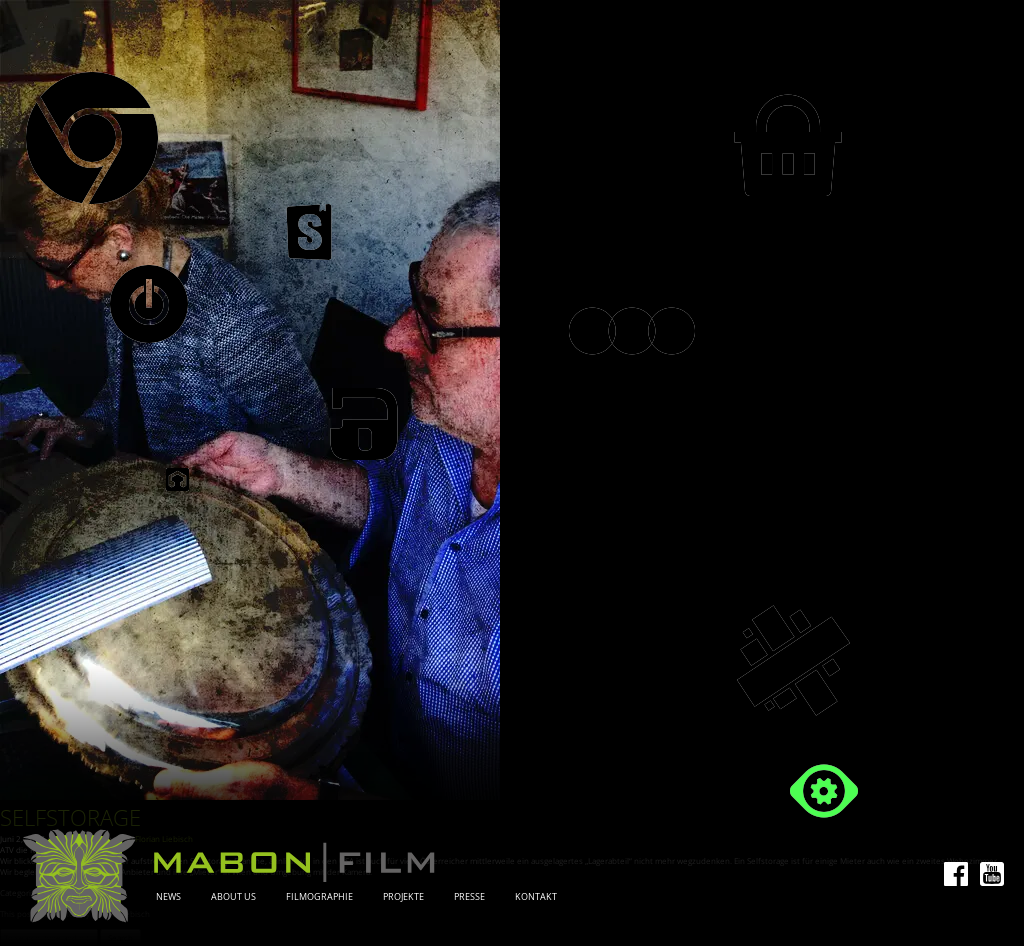 The height and width of the screenshot is (946, 1024). I want to click on open MetaGer search engine, so click(364, 424).